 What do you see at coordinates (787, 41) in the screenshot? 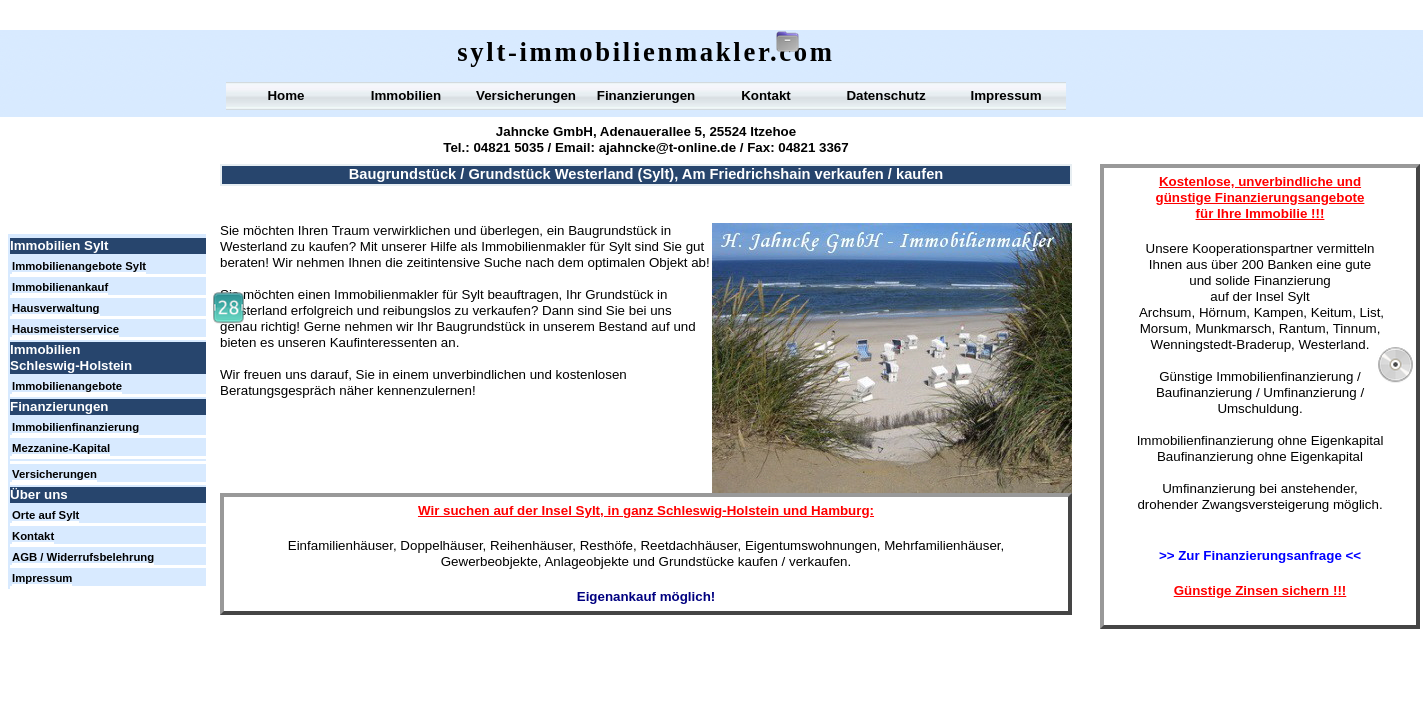
I see `open the nautilus file manager` at bounding box center [787, 41].